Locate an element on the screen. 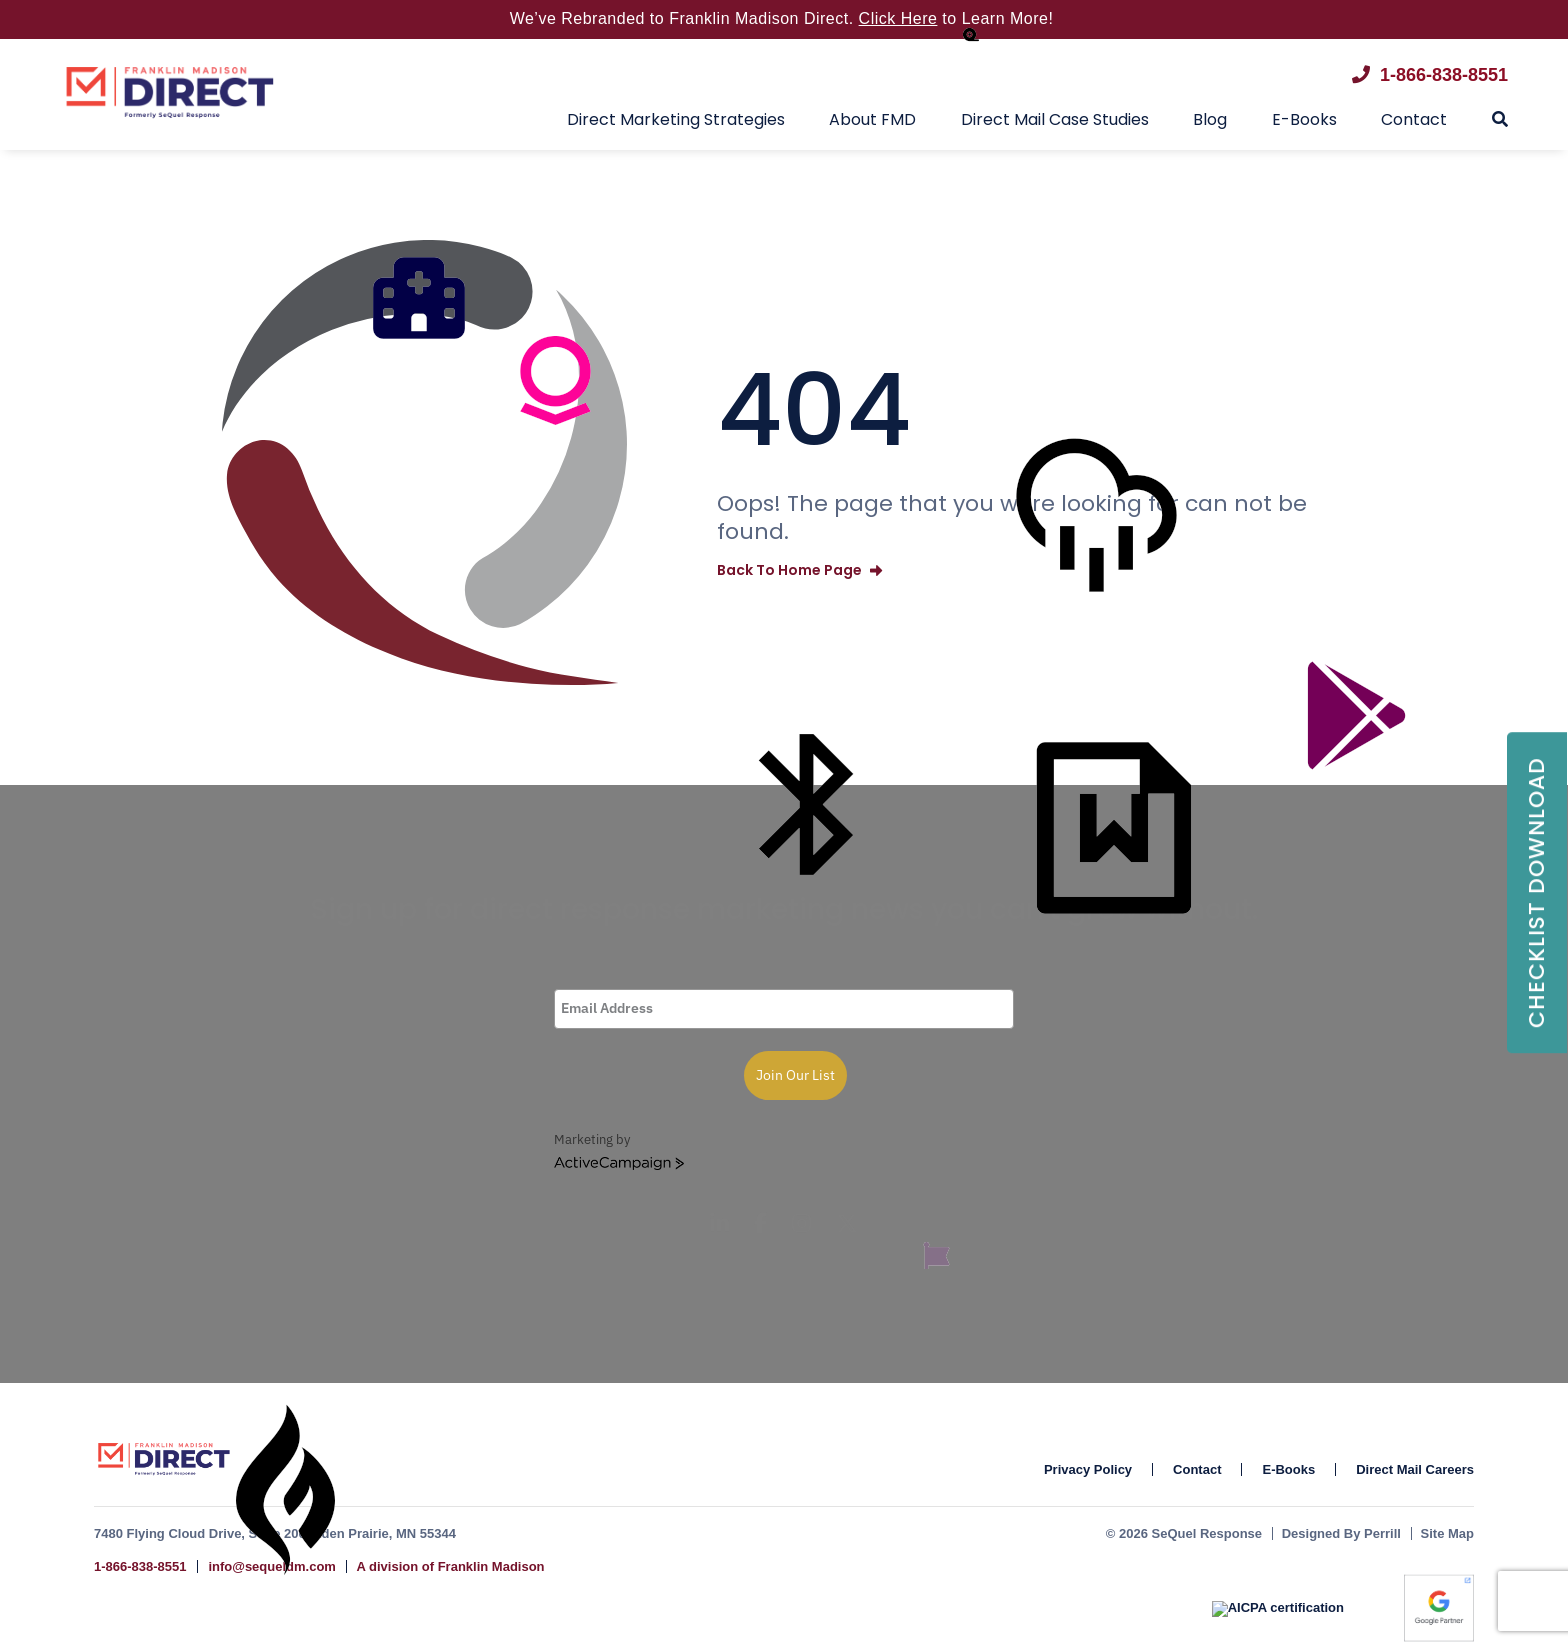 The height and width of the screenshot is (1645, 1568). toggle bluetooth connectivity on or off is located at coordinates (806, 804).